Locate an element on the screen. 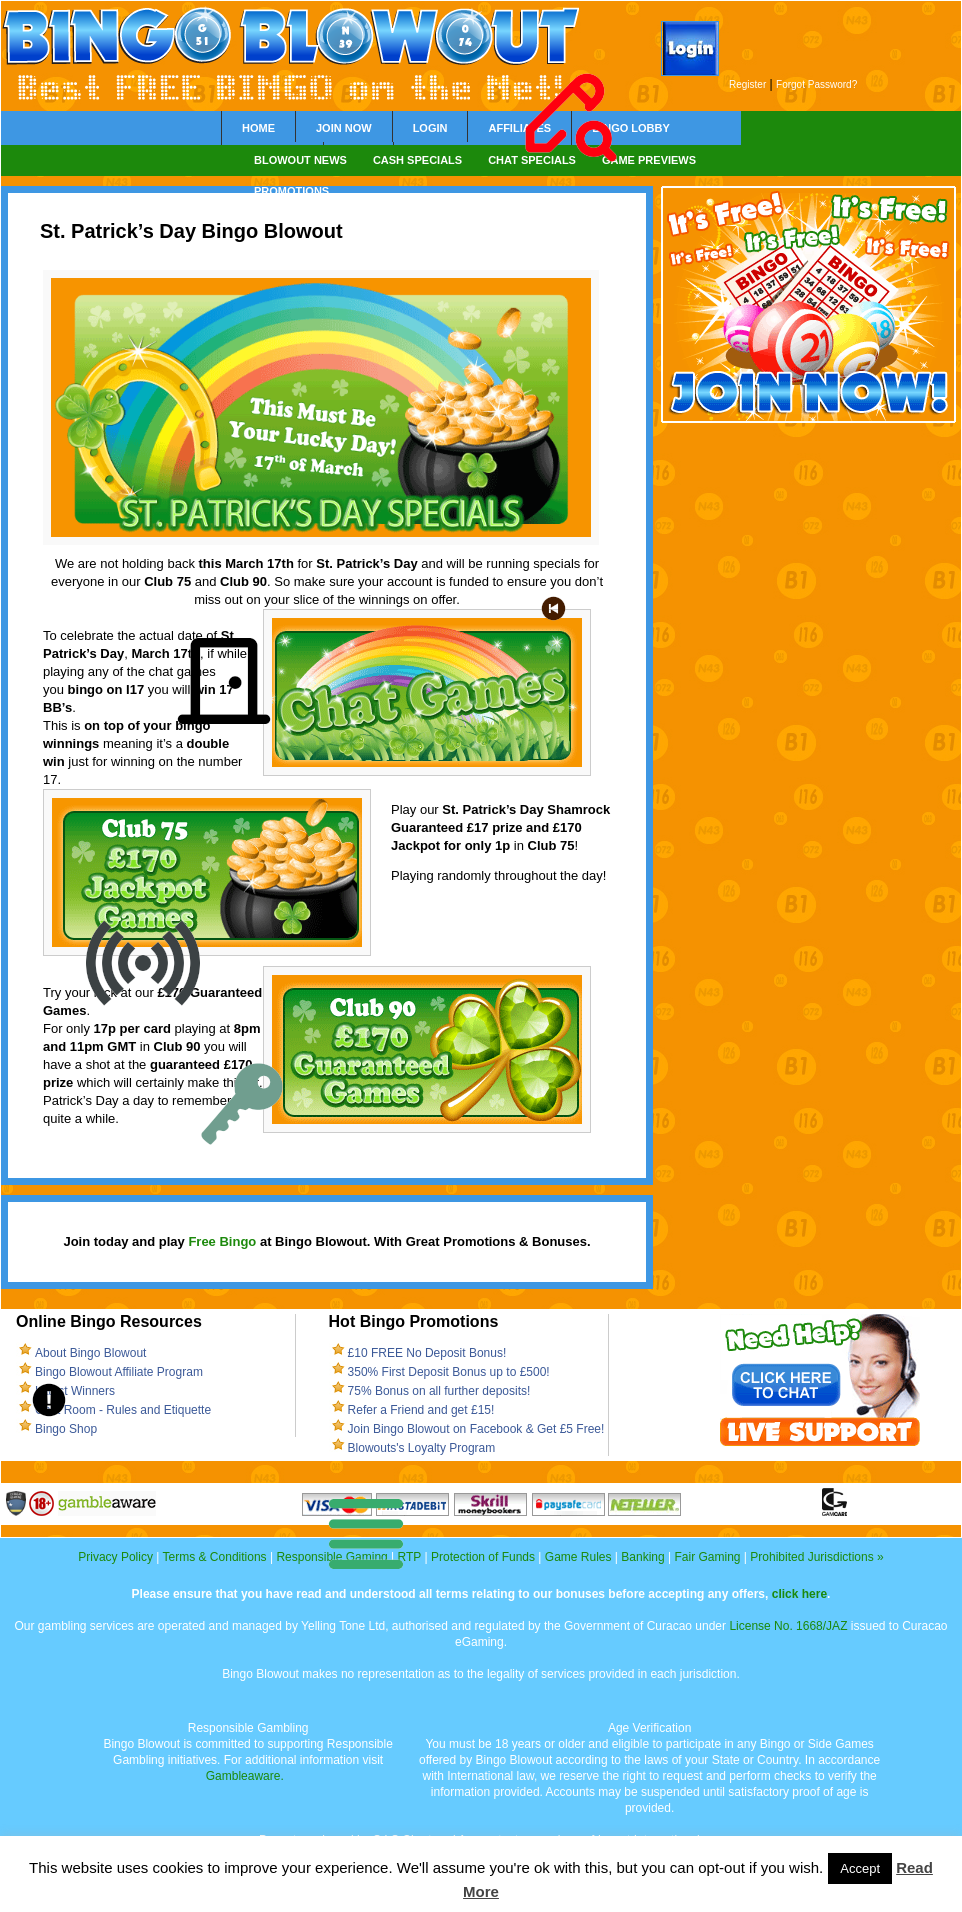  exit or log out of the application is located at coordinates (224, 681).